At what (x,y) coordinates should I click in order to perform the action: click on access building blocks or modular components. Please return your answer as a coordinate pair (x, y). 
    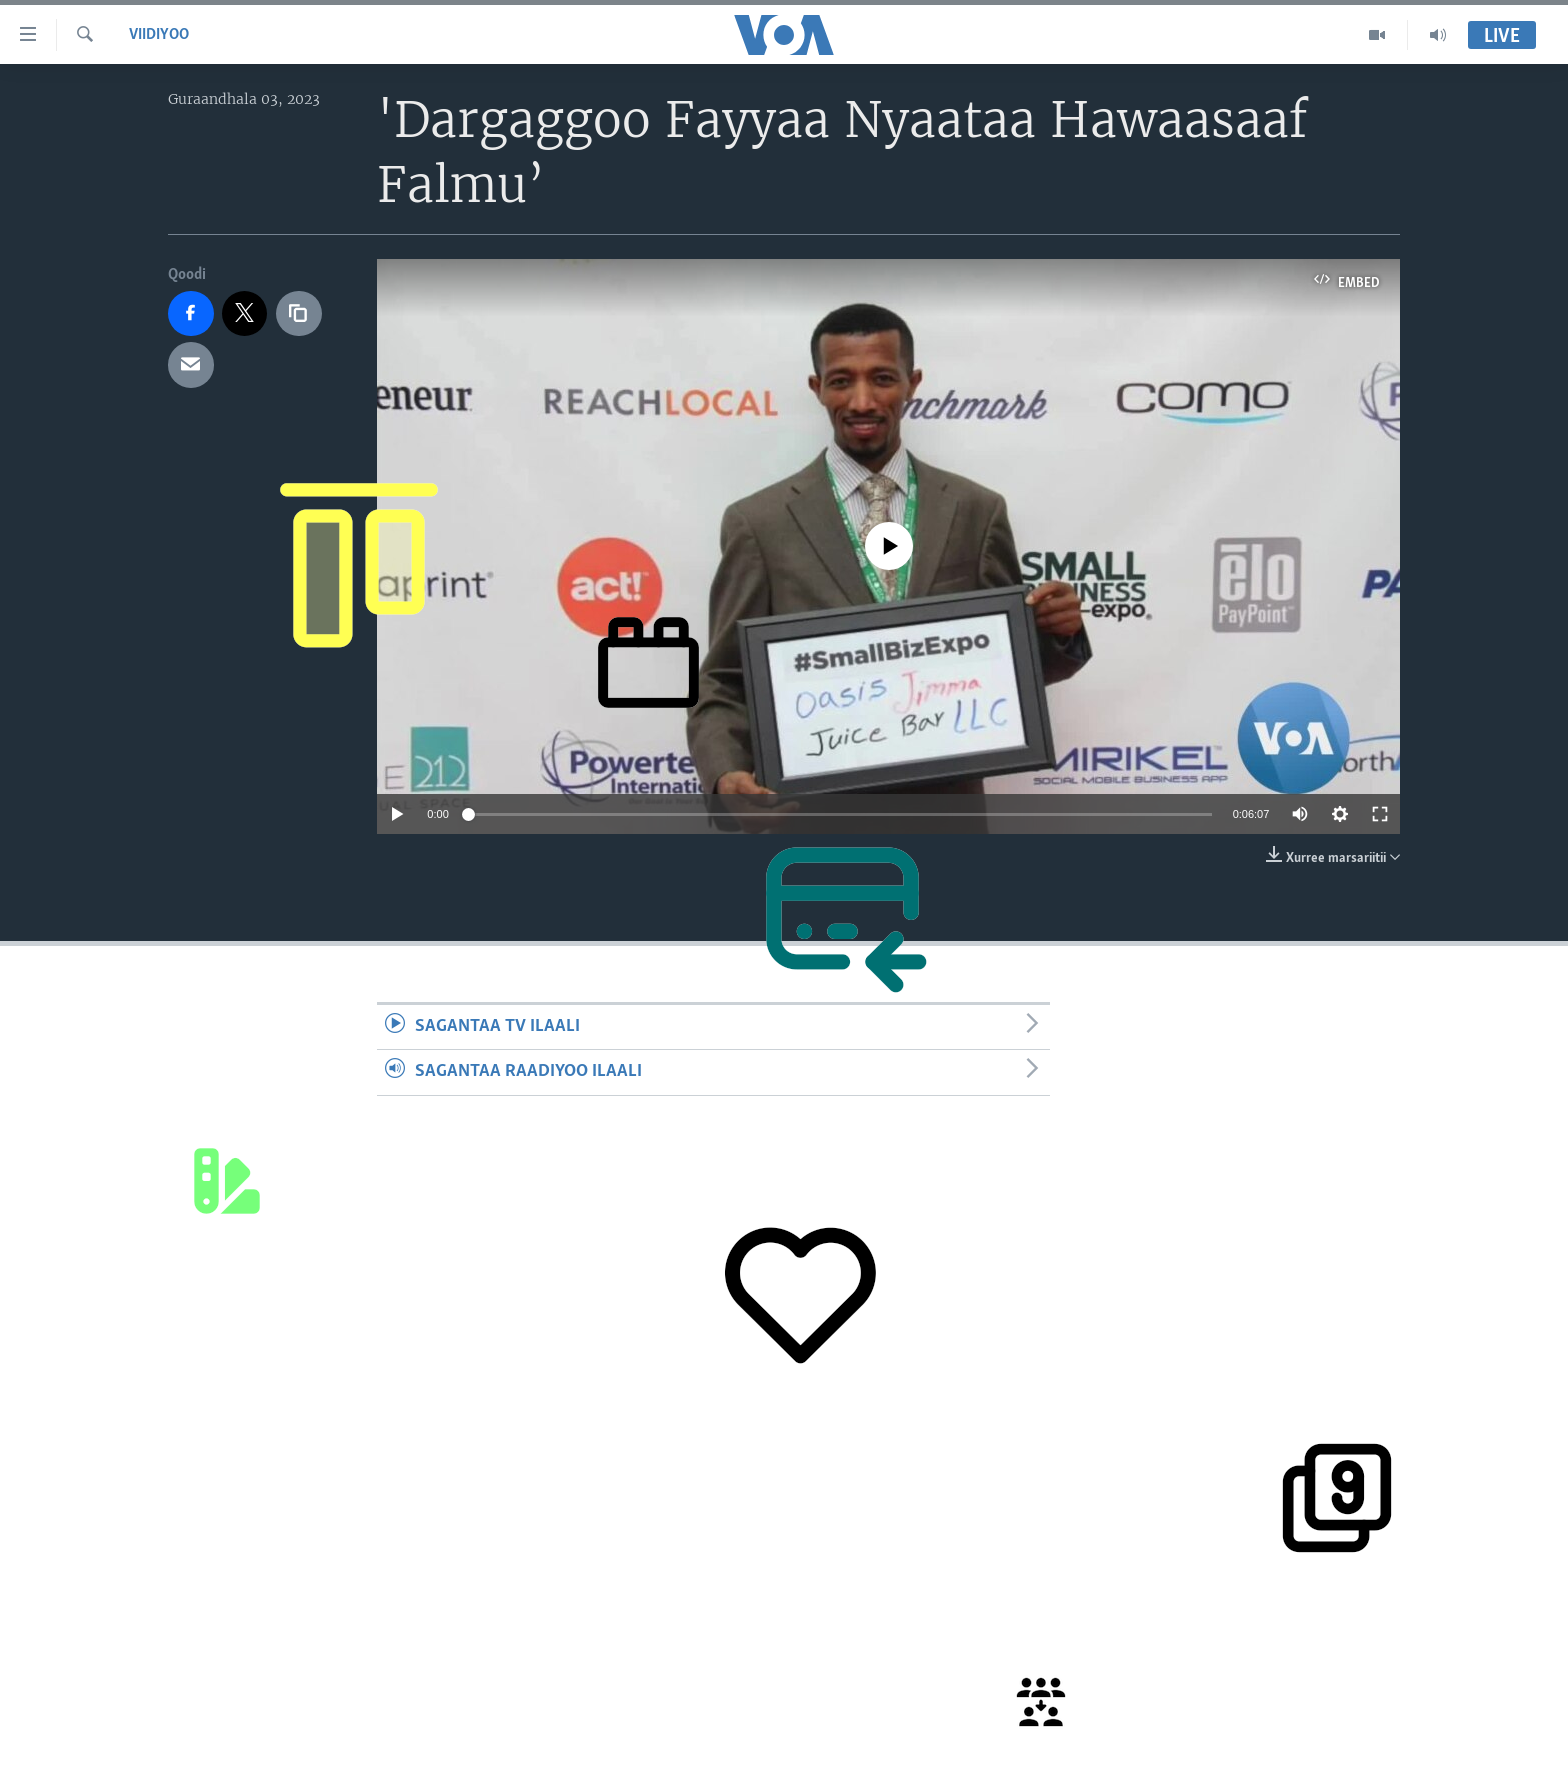
    Looking at the image, I should click on (648, 662).